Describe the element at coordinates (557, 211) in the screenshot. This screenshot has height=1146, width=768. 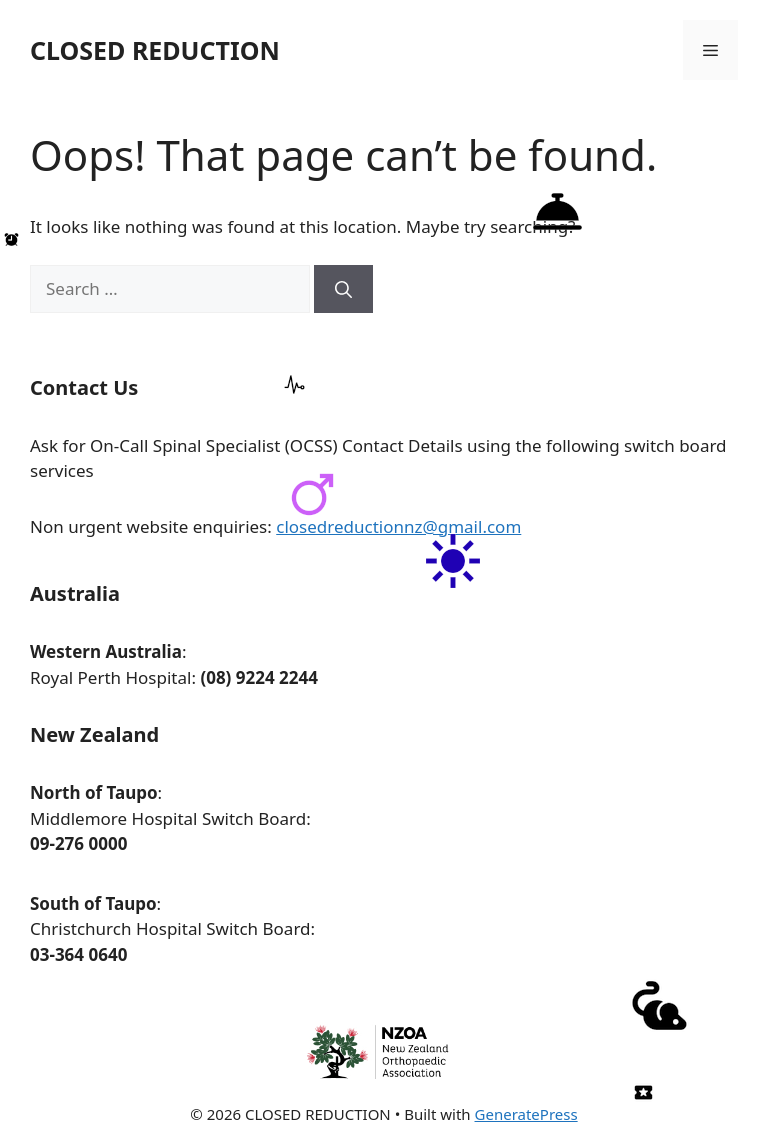
I see `request assistance or customer service` at that location.